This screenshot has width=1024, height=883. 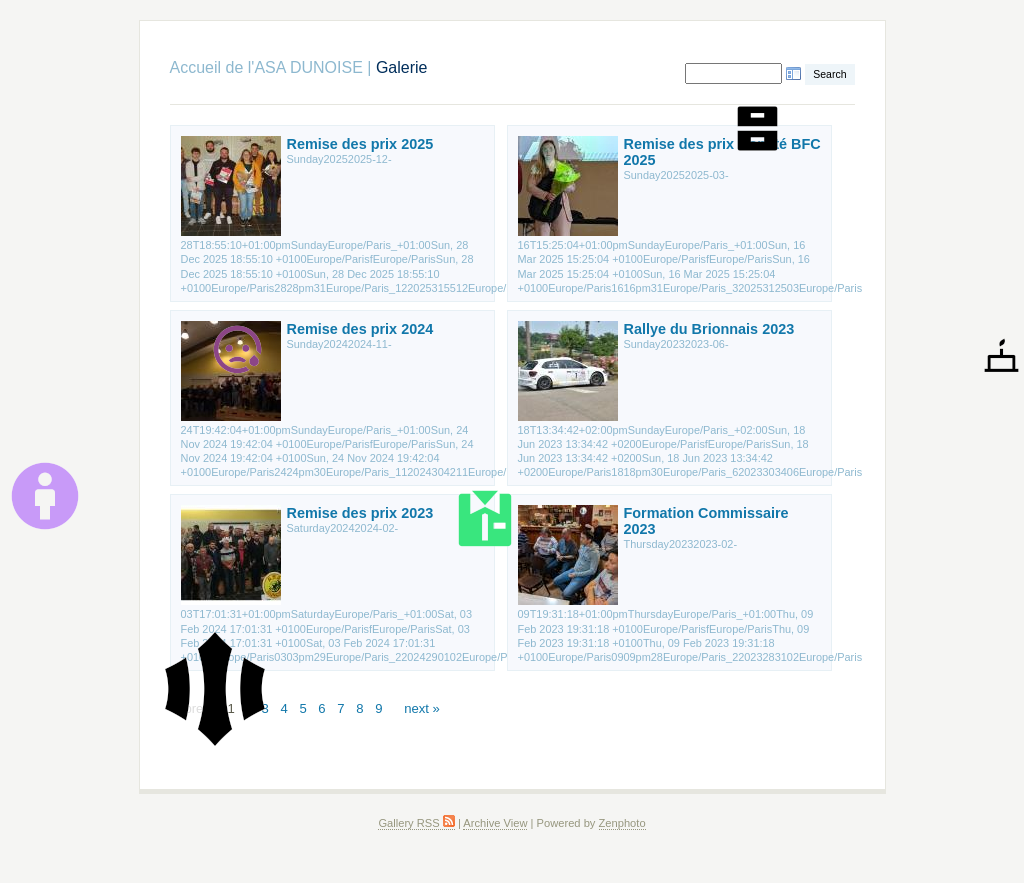 I want to click on view birthday or celebration notifications, so click(x=1001, y=356).